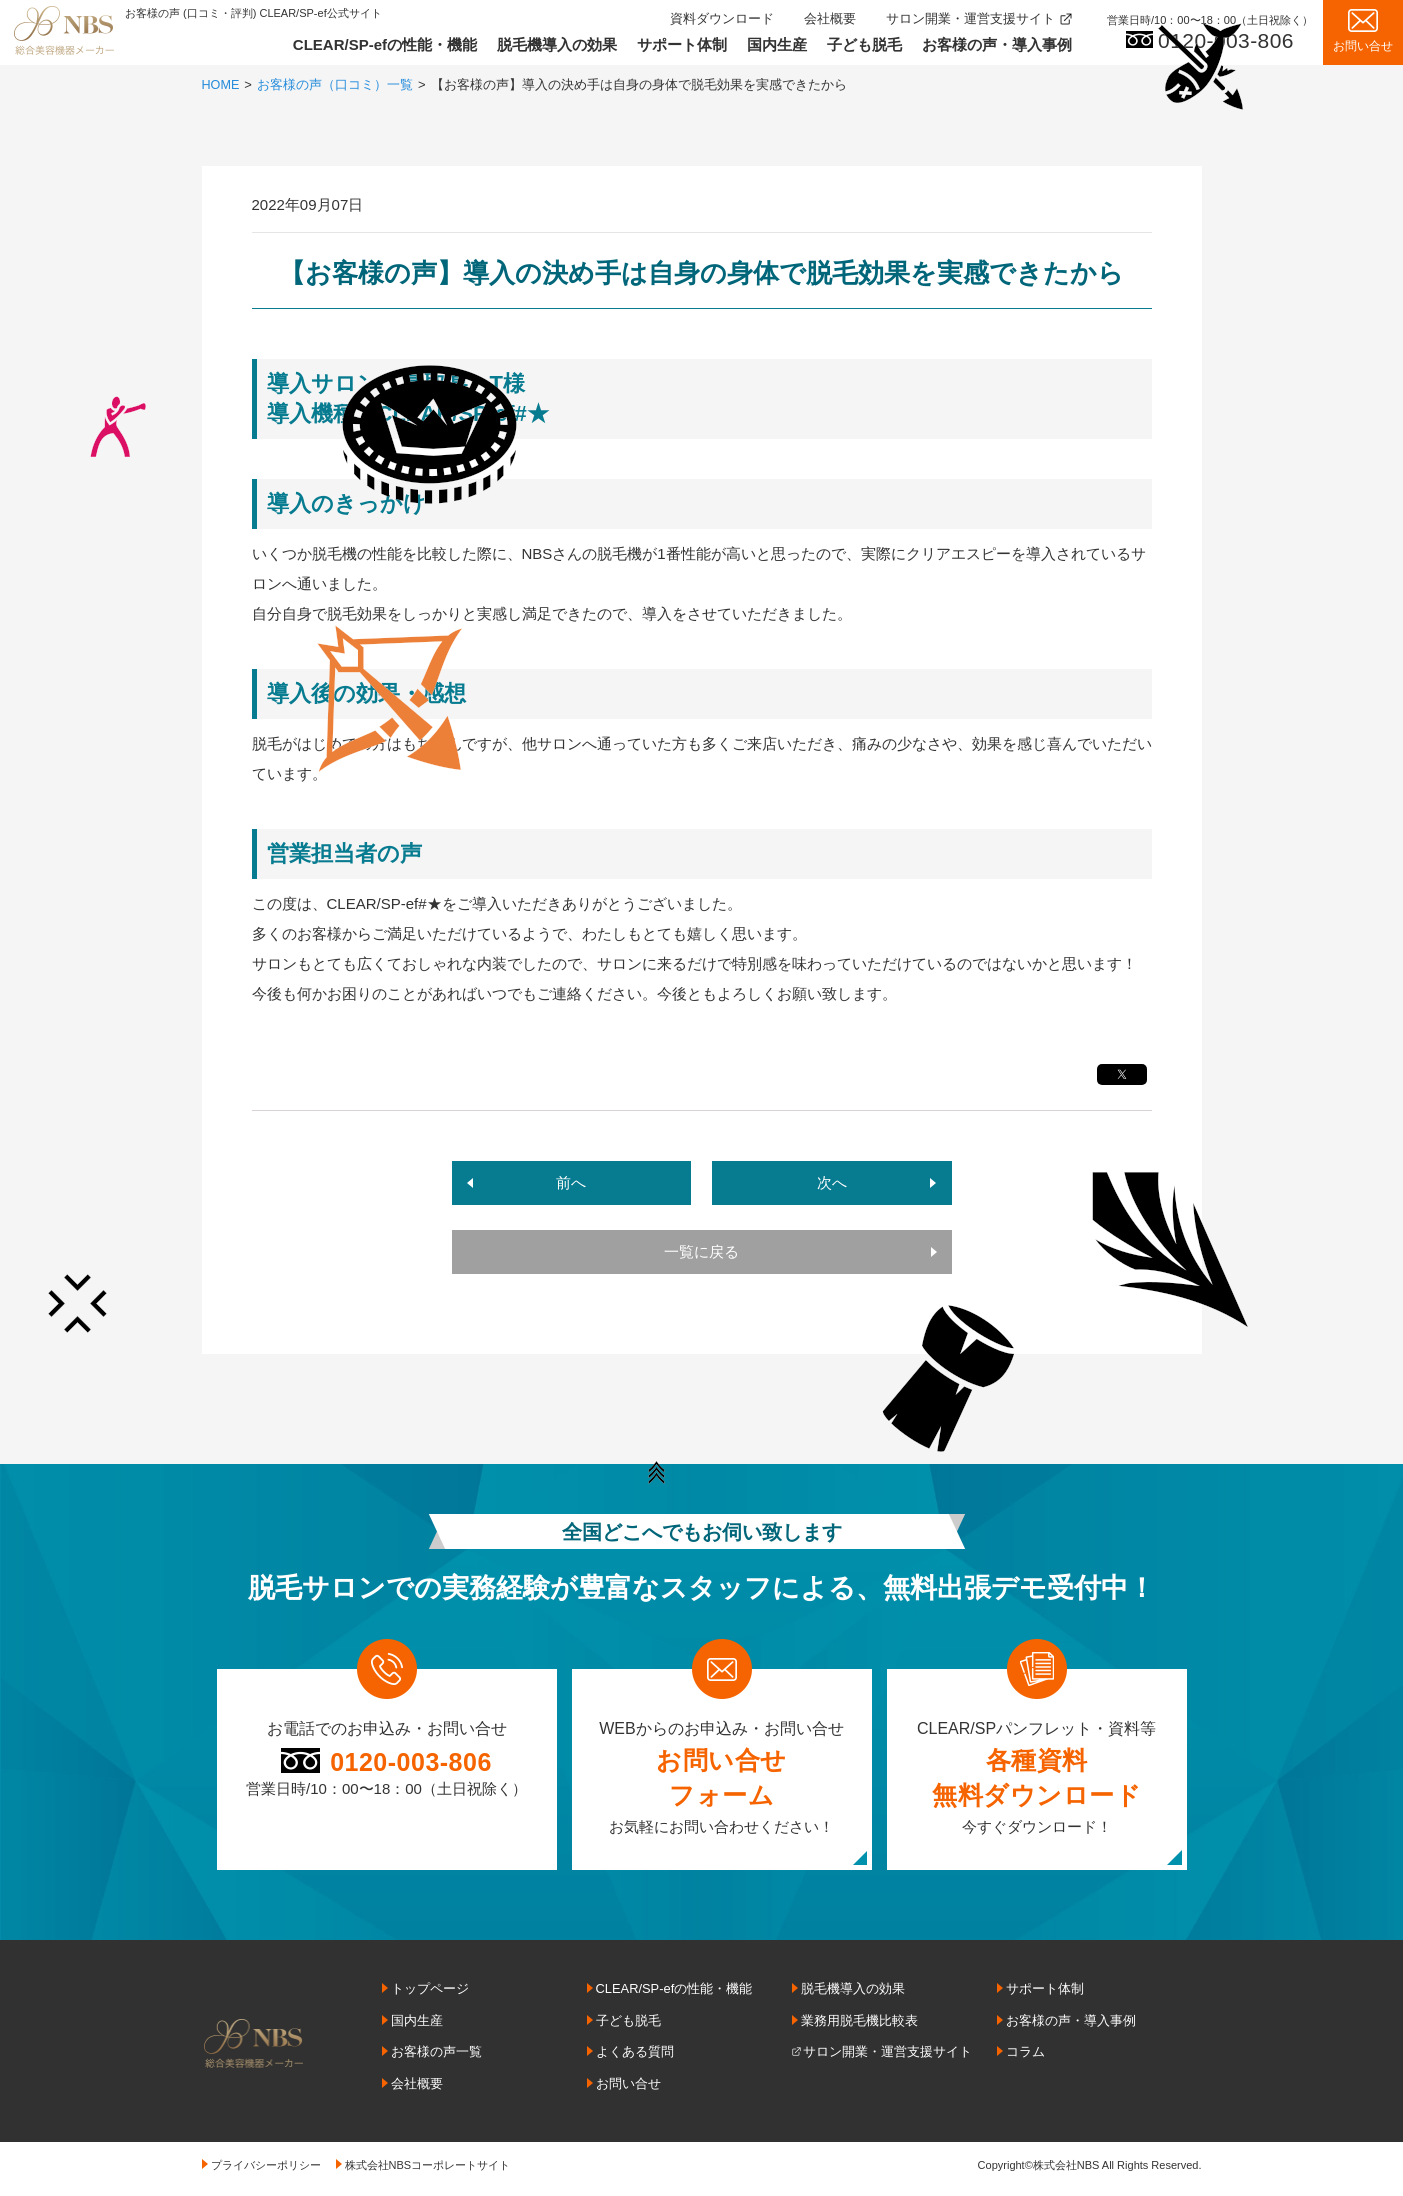 The width and height of the screenshot is (1403, 2196). I want to click on equip ranged weapon, so click(389, 699).